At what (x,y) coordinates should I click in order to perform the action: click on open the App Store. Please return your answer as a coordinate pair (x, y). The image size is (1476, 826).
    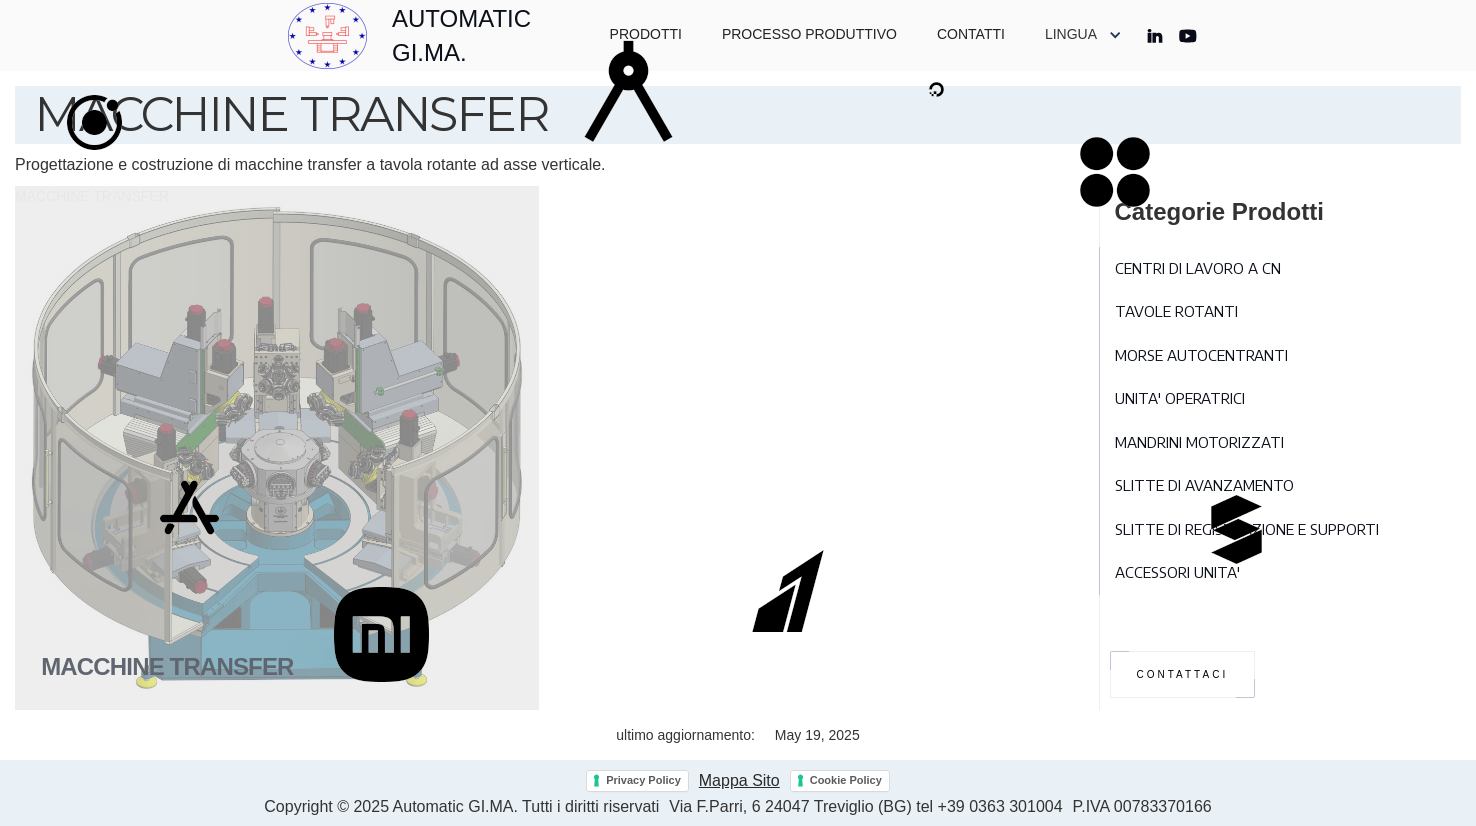
    Looking at the image, I should click on (189, 507).